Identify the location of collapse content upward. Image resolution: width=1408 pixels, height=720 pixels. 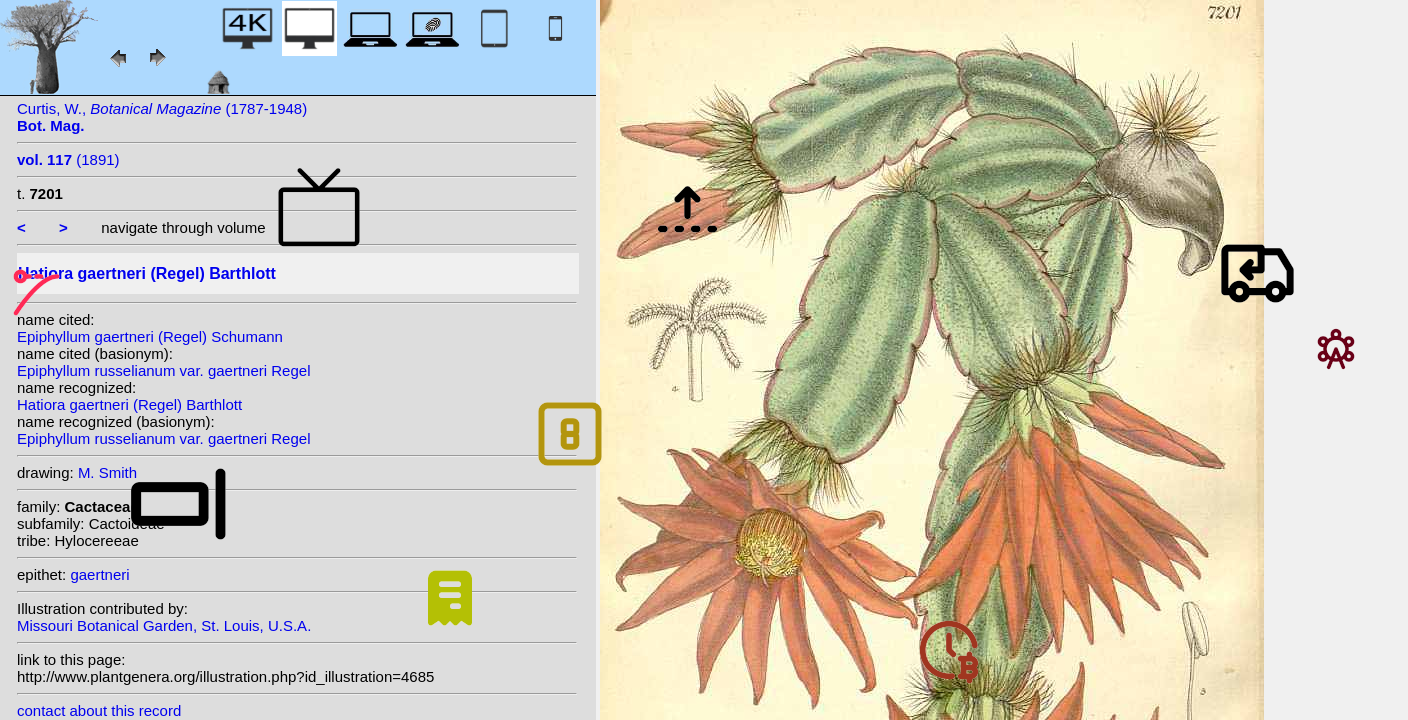
(687, 212).